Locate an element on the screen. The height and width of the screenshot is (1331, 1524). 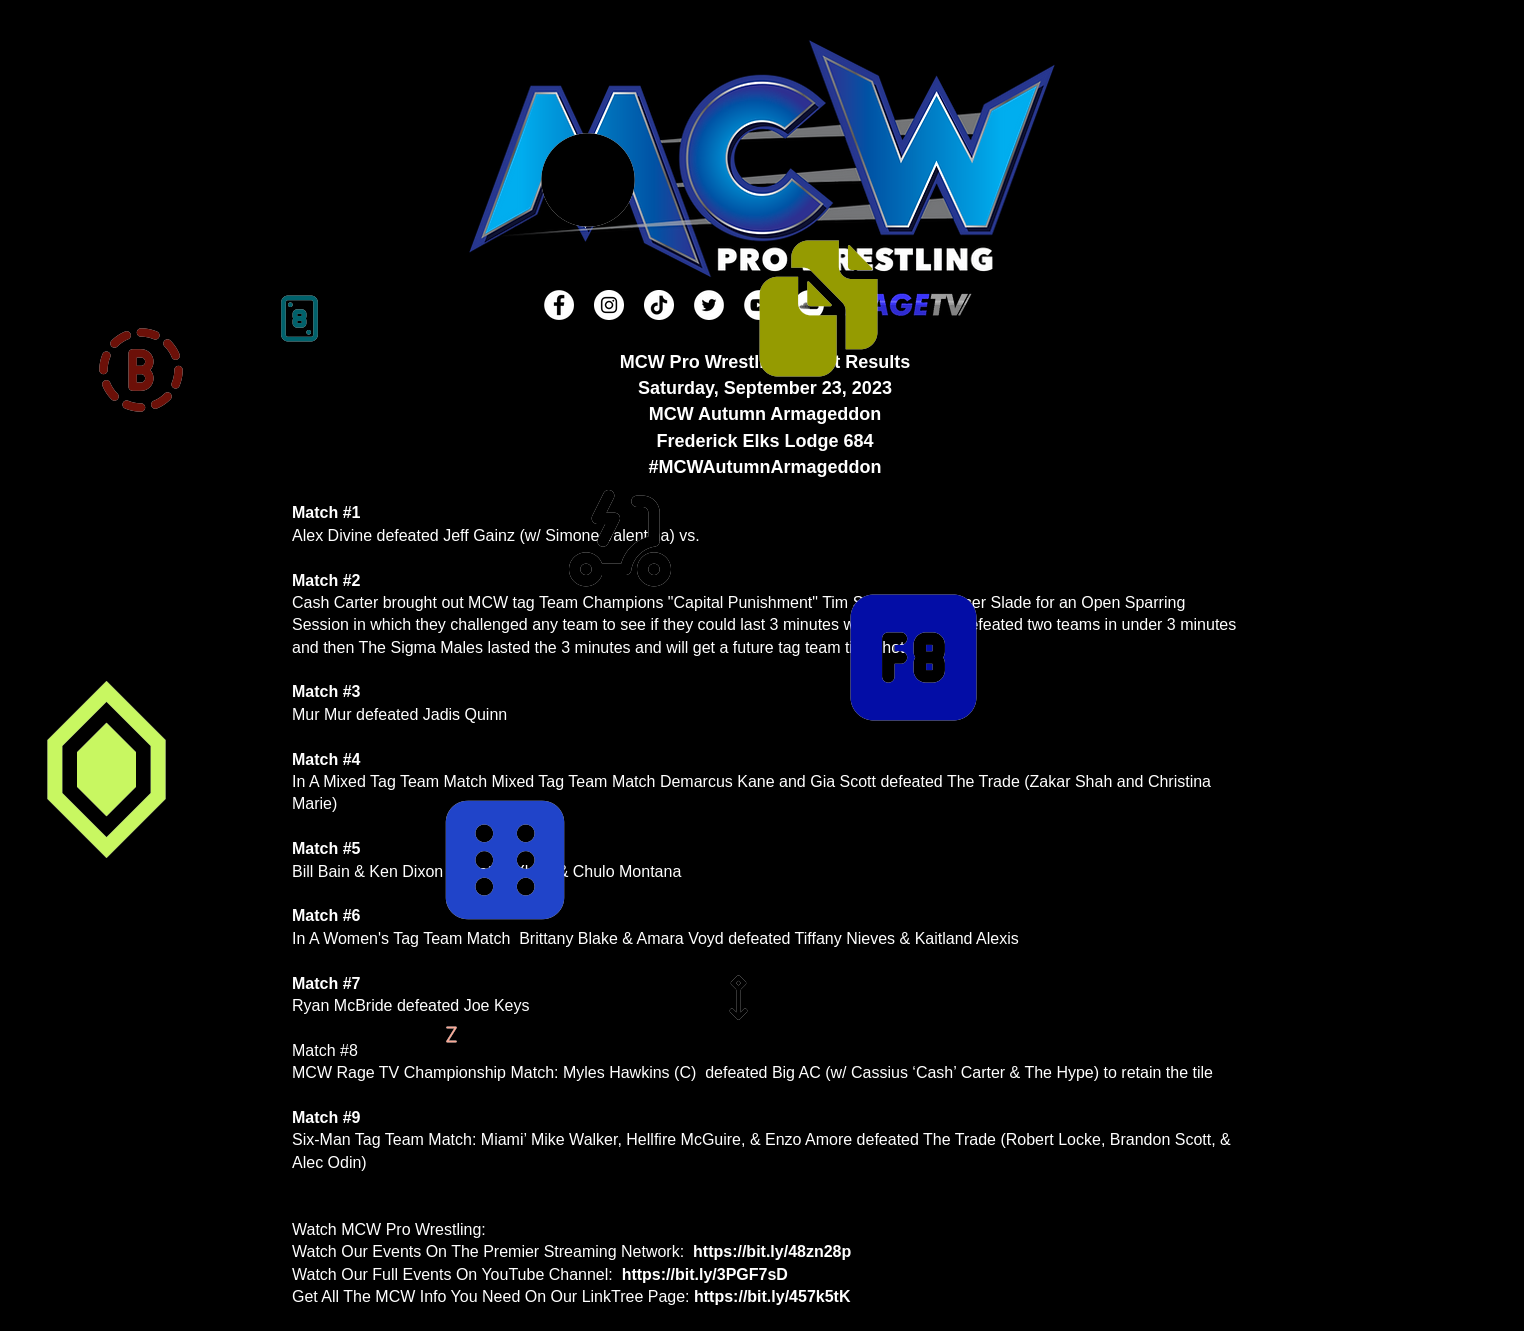
move item down in a list or sequence is located at coordinates (738, 997).